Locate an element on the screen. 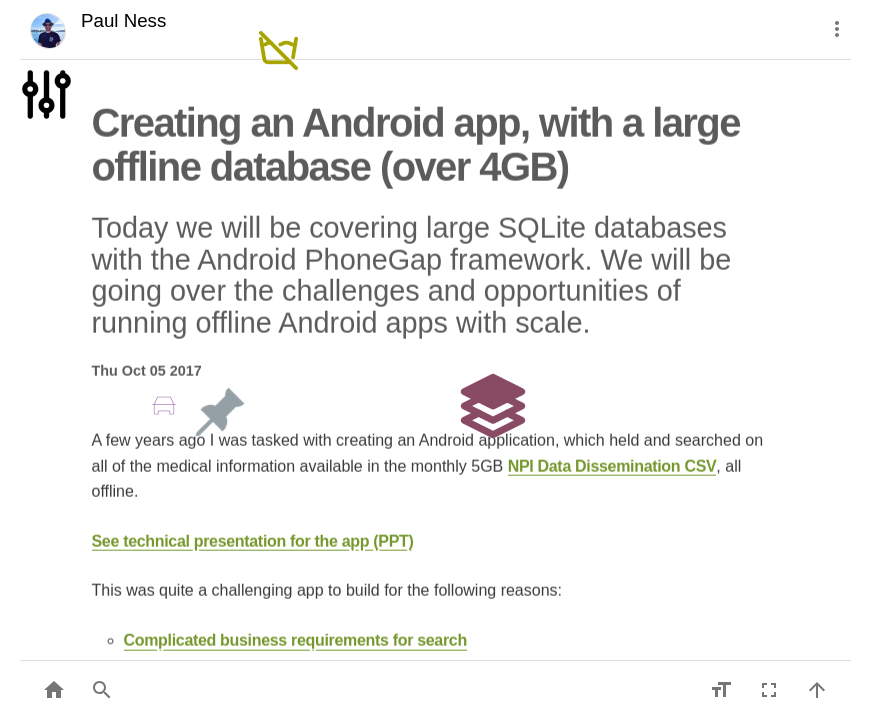  view front layer of a stack is located at coordinates (493, 406).